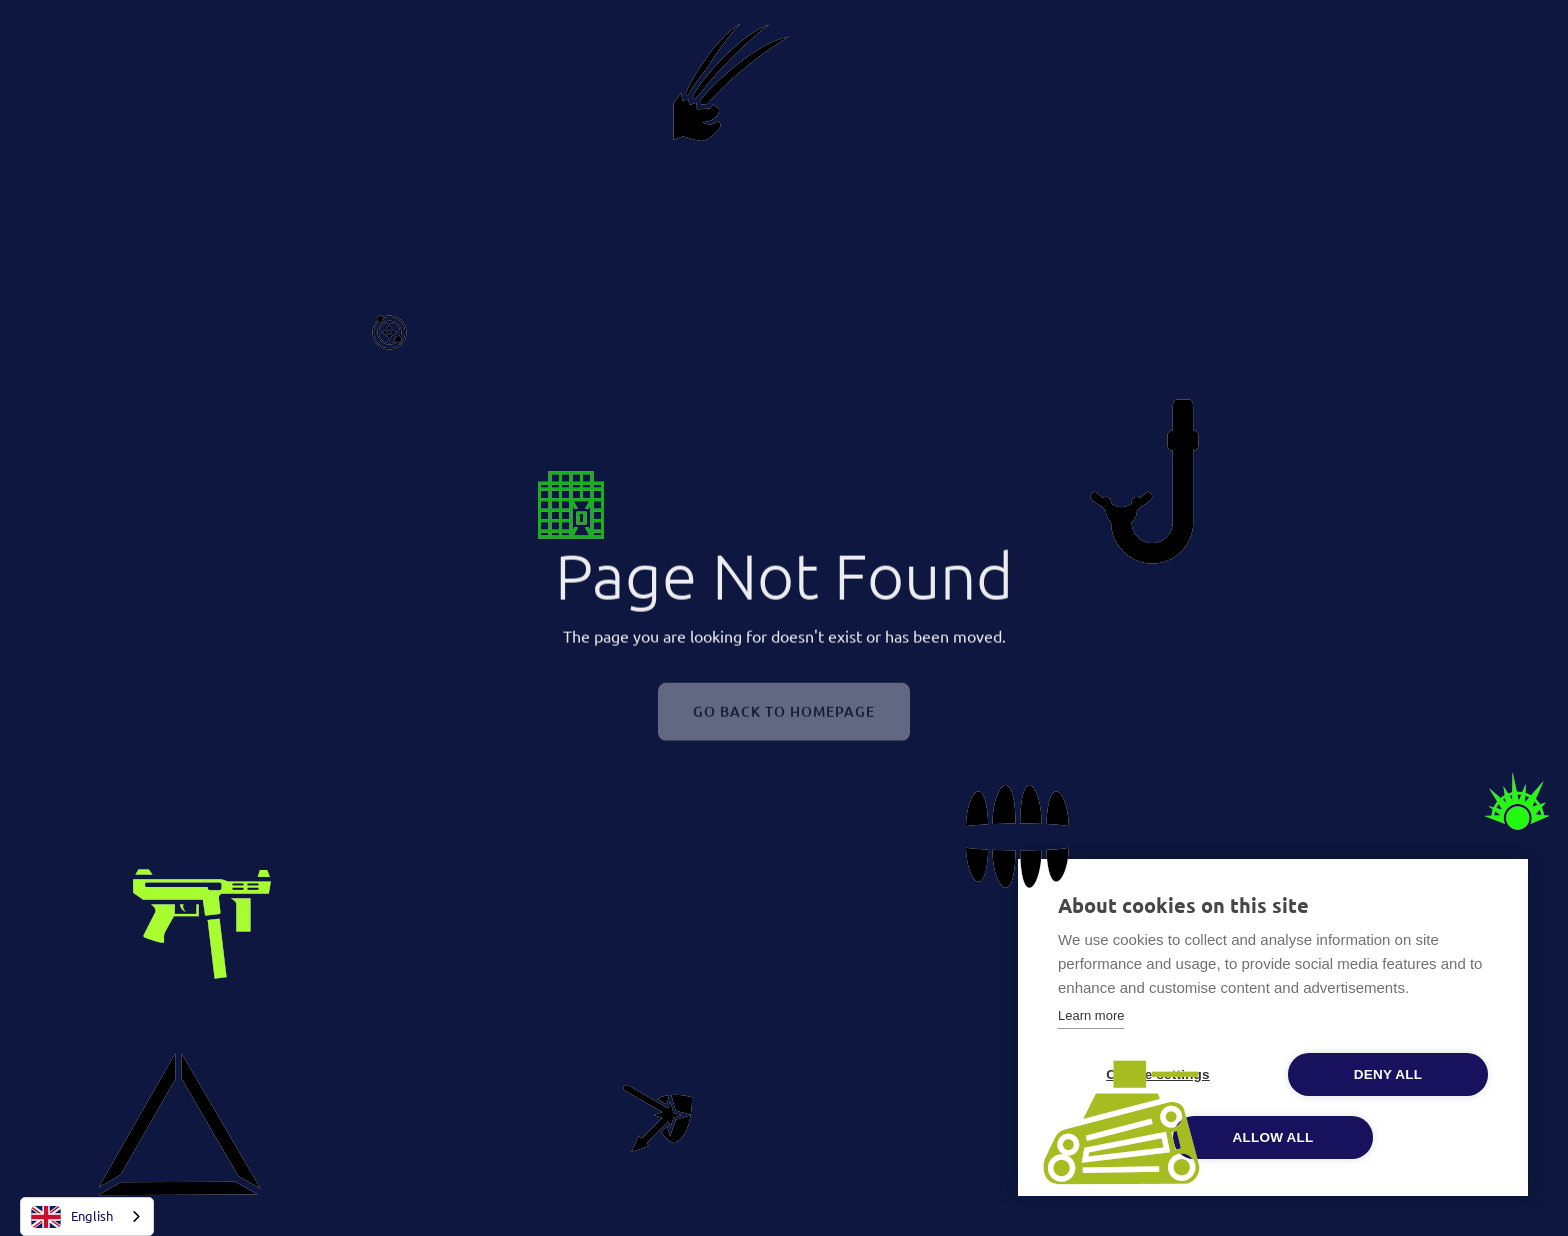  Describe the element at coordinates (734, 81) in the screenshot. I see `select wolverine character or skin` at that location.